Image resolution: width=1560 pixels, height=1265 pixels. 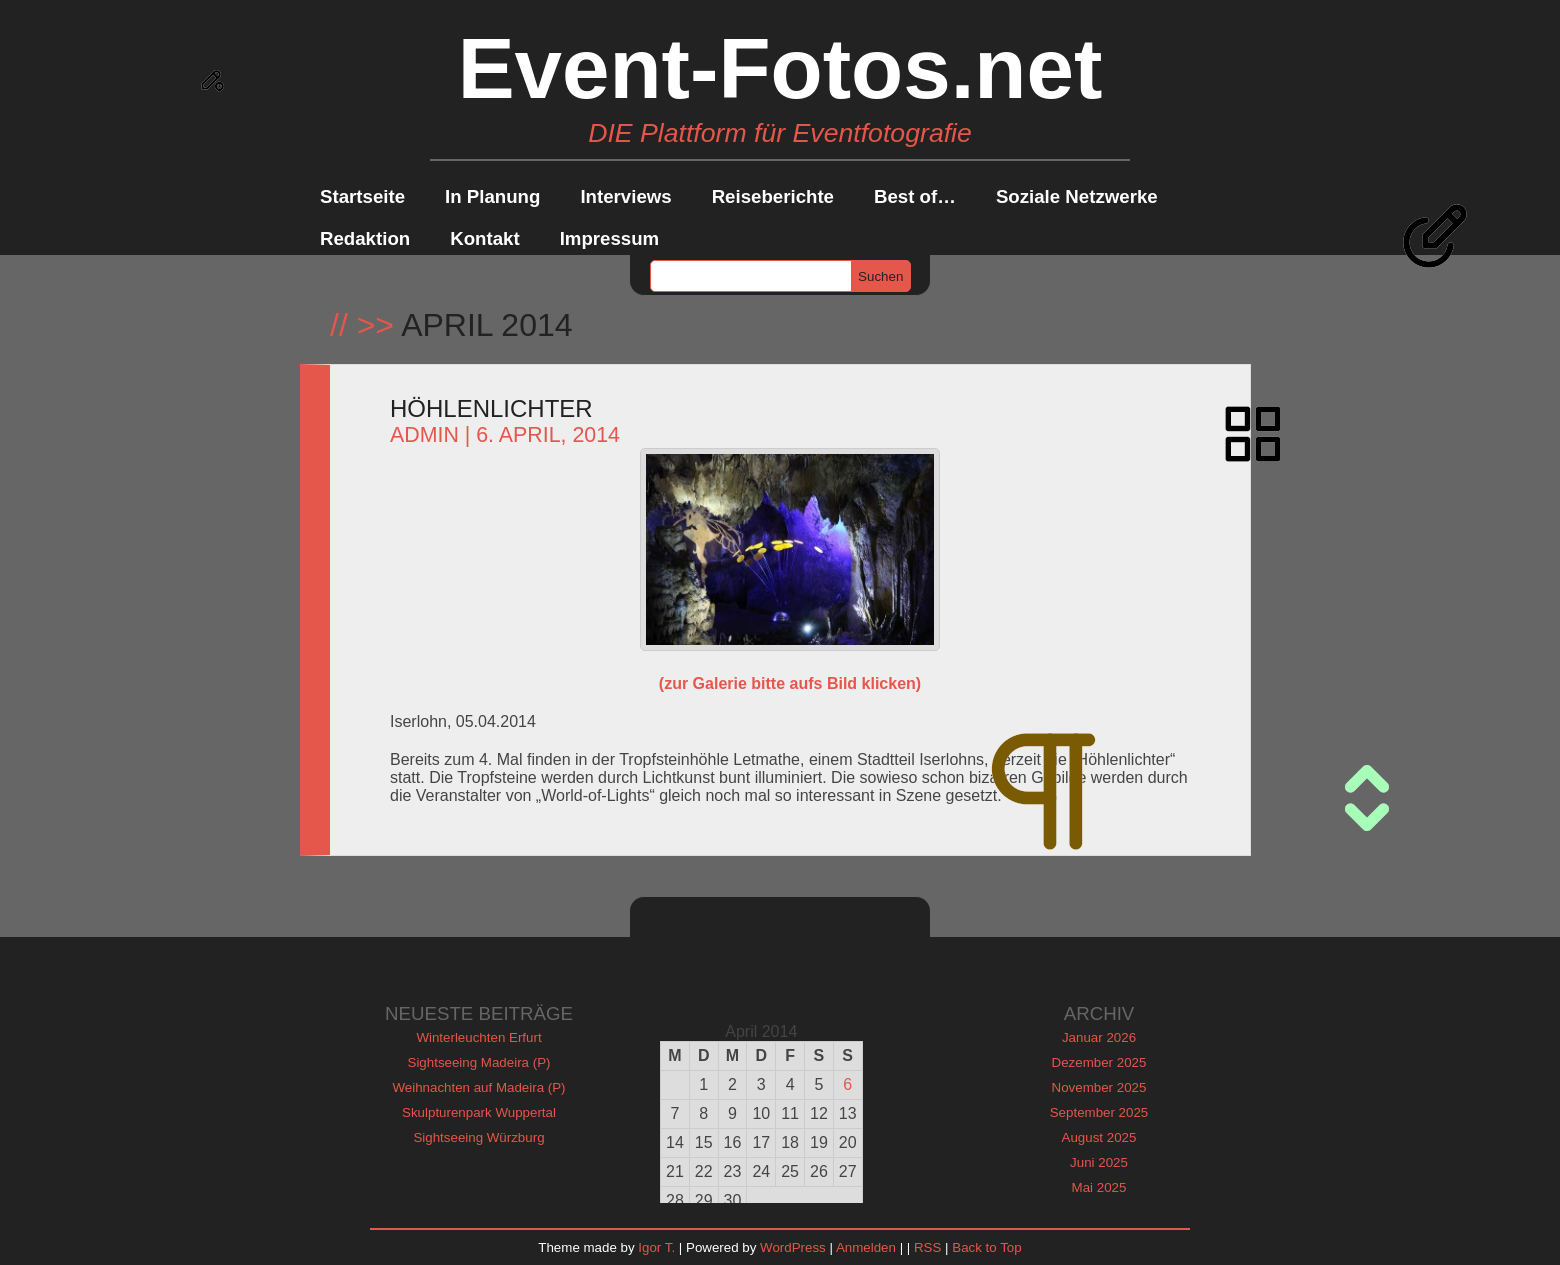 What do you see at coordinates (1043, 791) in the screenshot?
I see `toggle paragraph marks visibility` at bounding box center [1043, 791].